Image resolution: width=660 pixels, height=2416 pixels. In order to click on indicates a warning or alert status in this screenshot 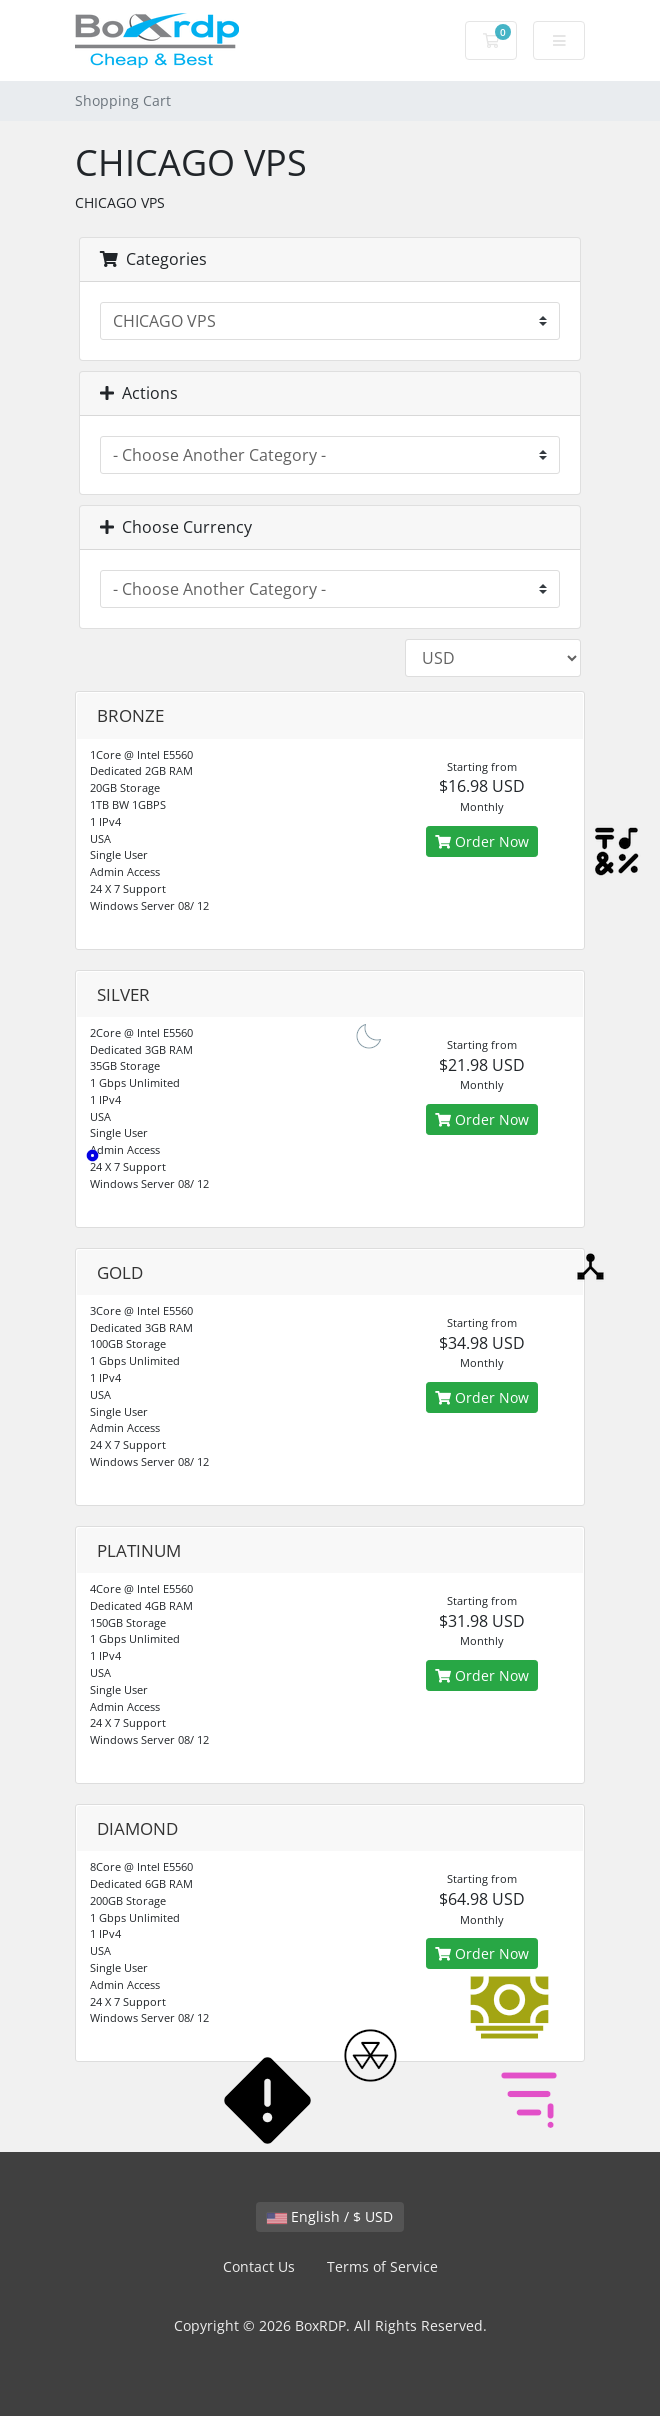, I will do `click(267, 2100)`.